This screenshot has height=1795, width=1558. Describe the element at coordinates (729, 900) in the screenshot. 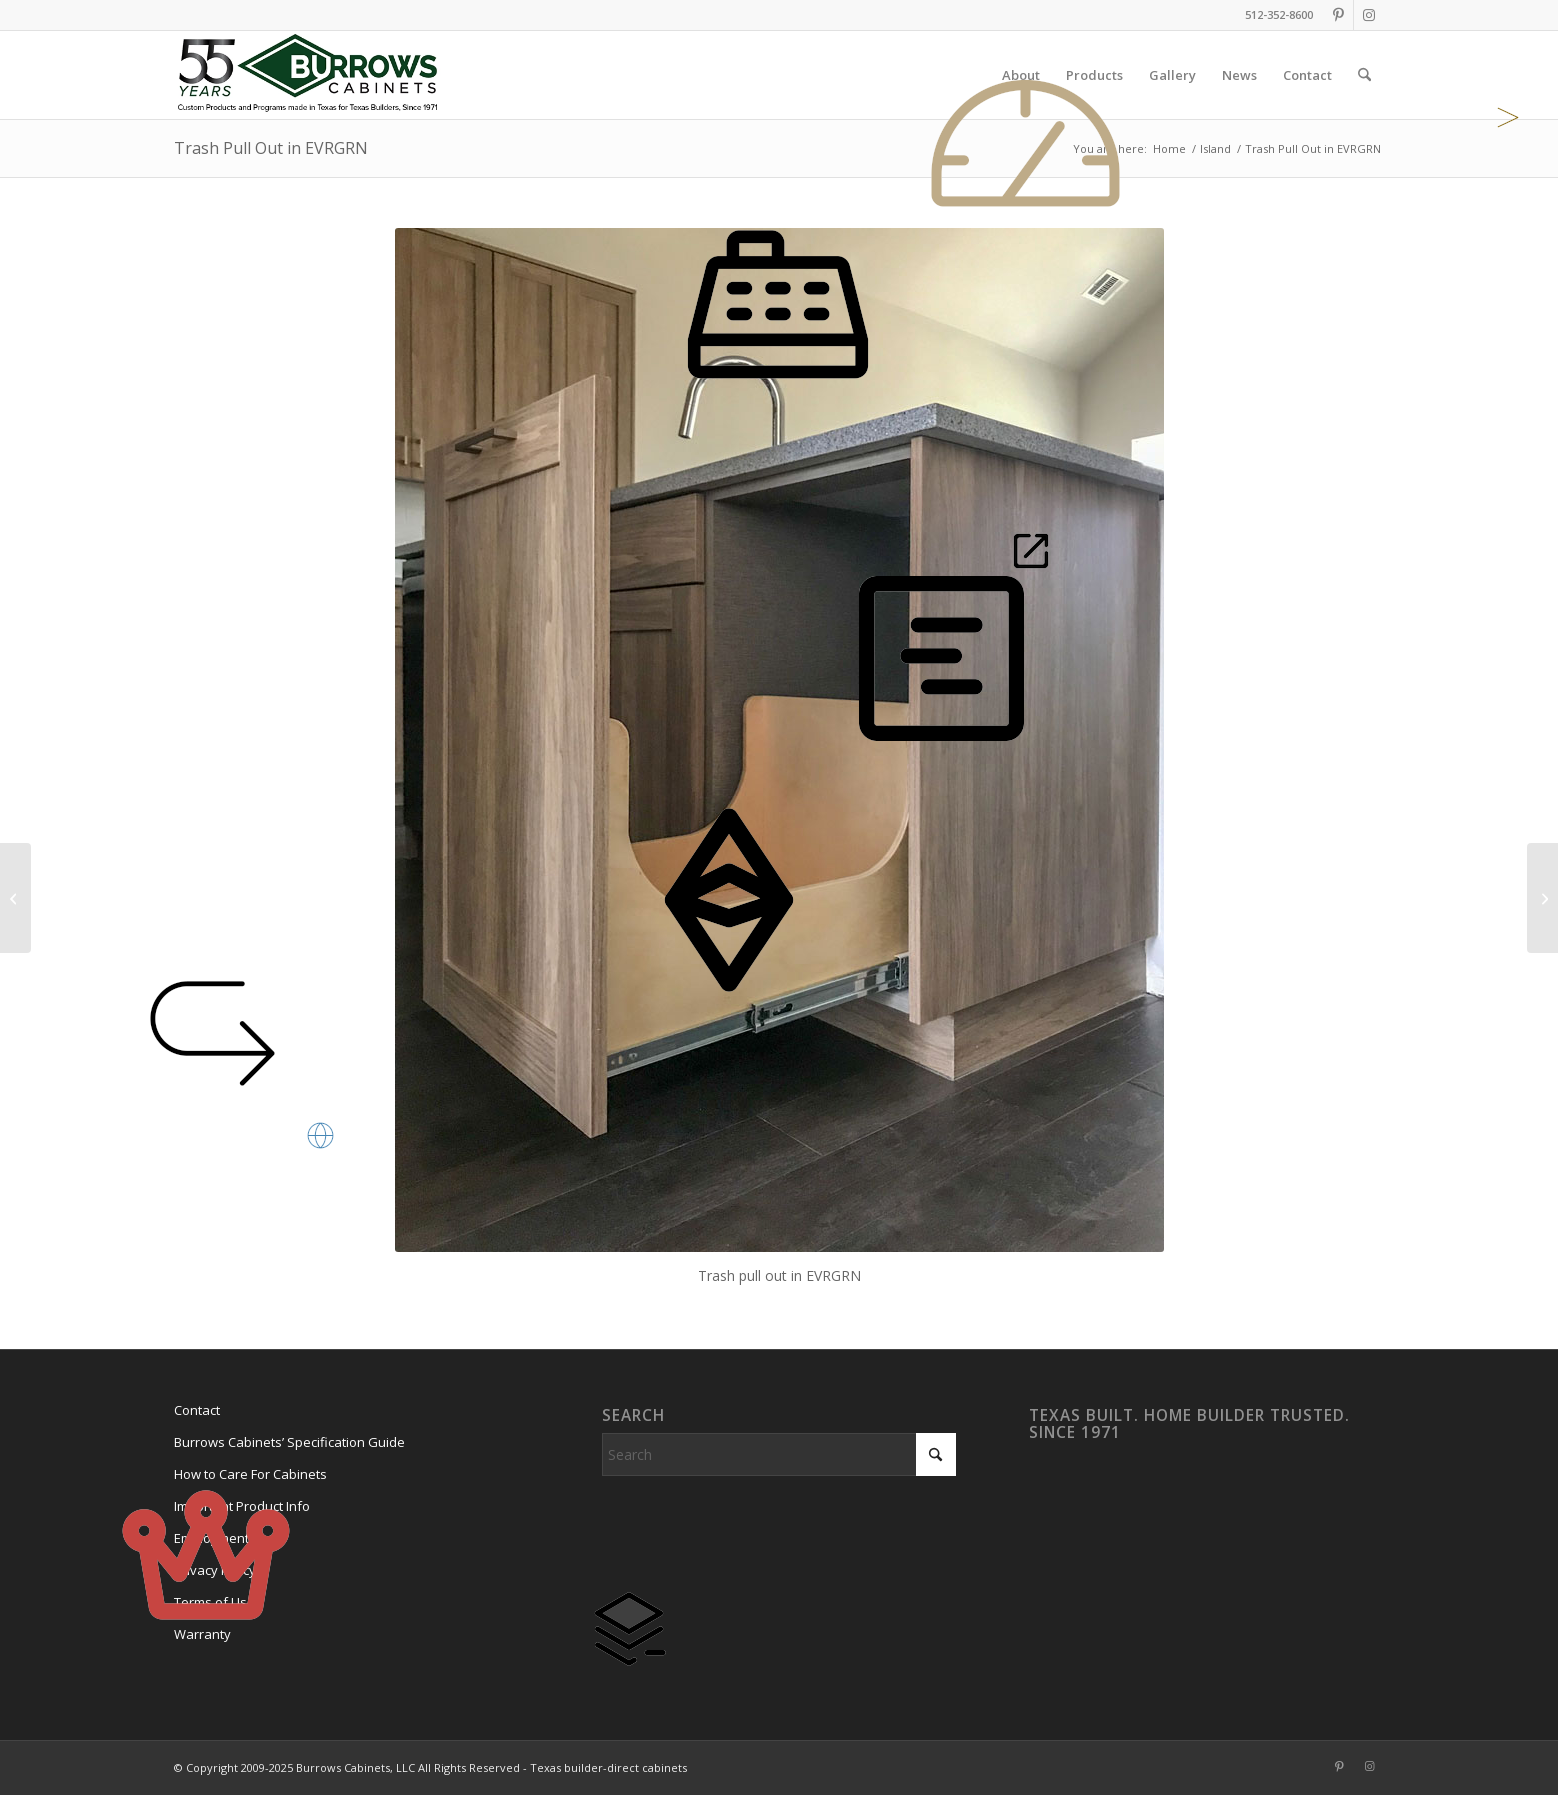

I see `view ethereum wallet balance` at that location.